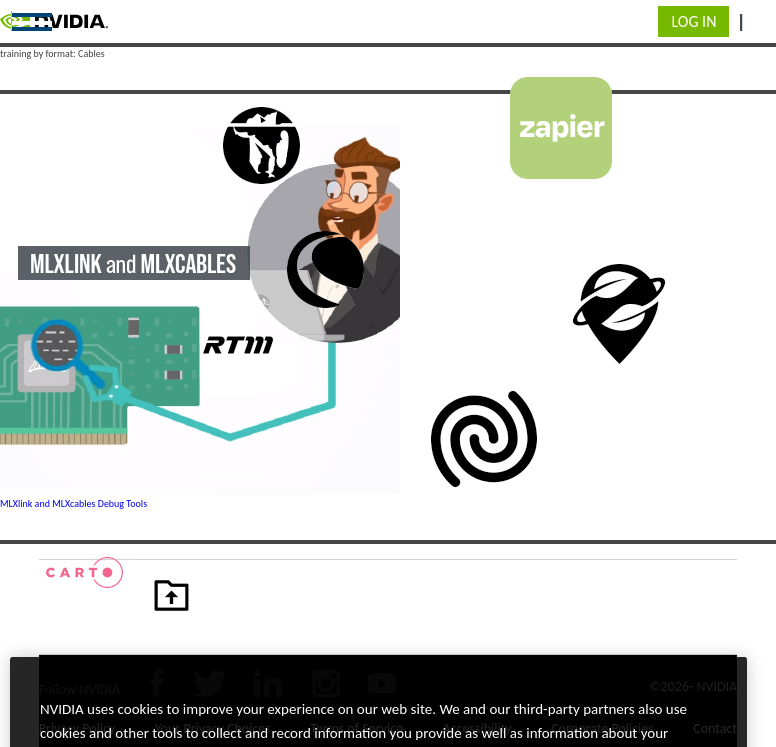  What do you see at coordinates (171, 595) in the screenshot?
I see `upload files to a folder` at bounding box center [171, 595].